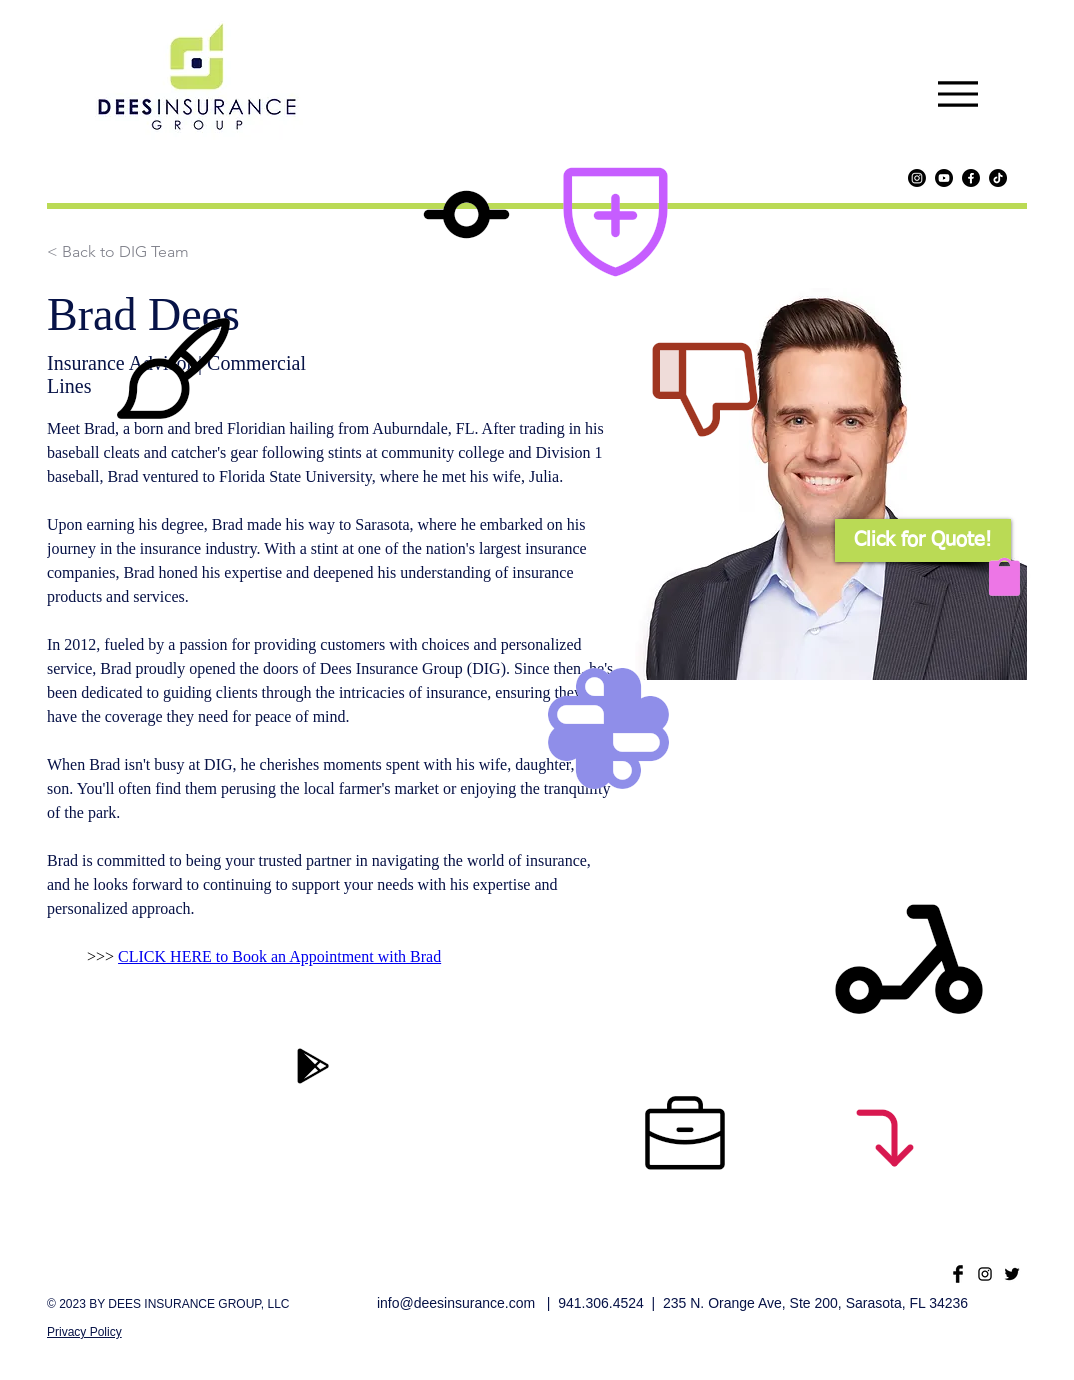  What do you see at coordinates (909, 964) in the screenshot?
I see `select scooter as transportation mode` at bounding box center [909, 964].